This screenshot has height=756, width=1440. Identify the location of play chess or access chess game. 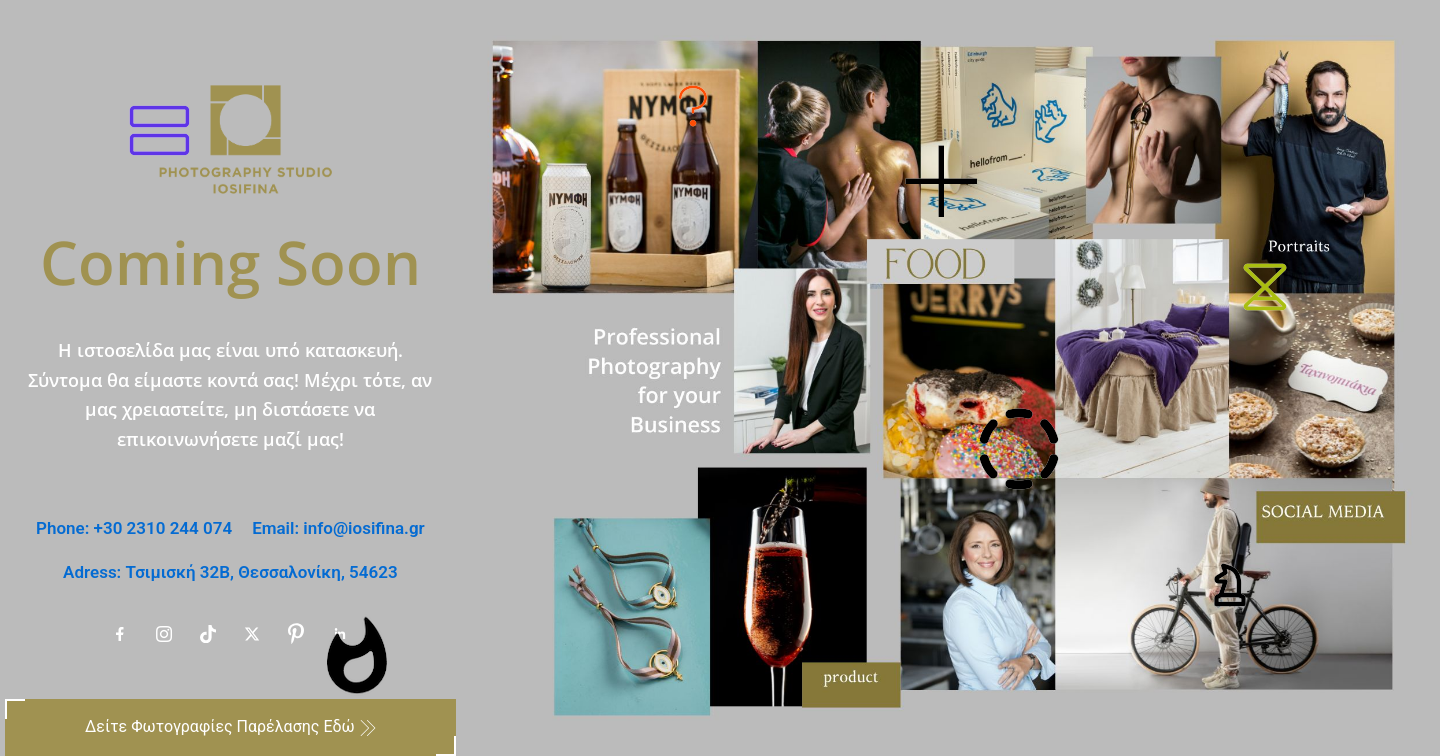
(1230, 586).